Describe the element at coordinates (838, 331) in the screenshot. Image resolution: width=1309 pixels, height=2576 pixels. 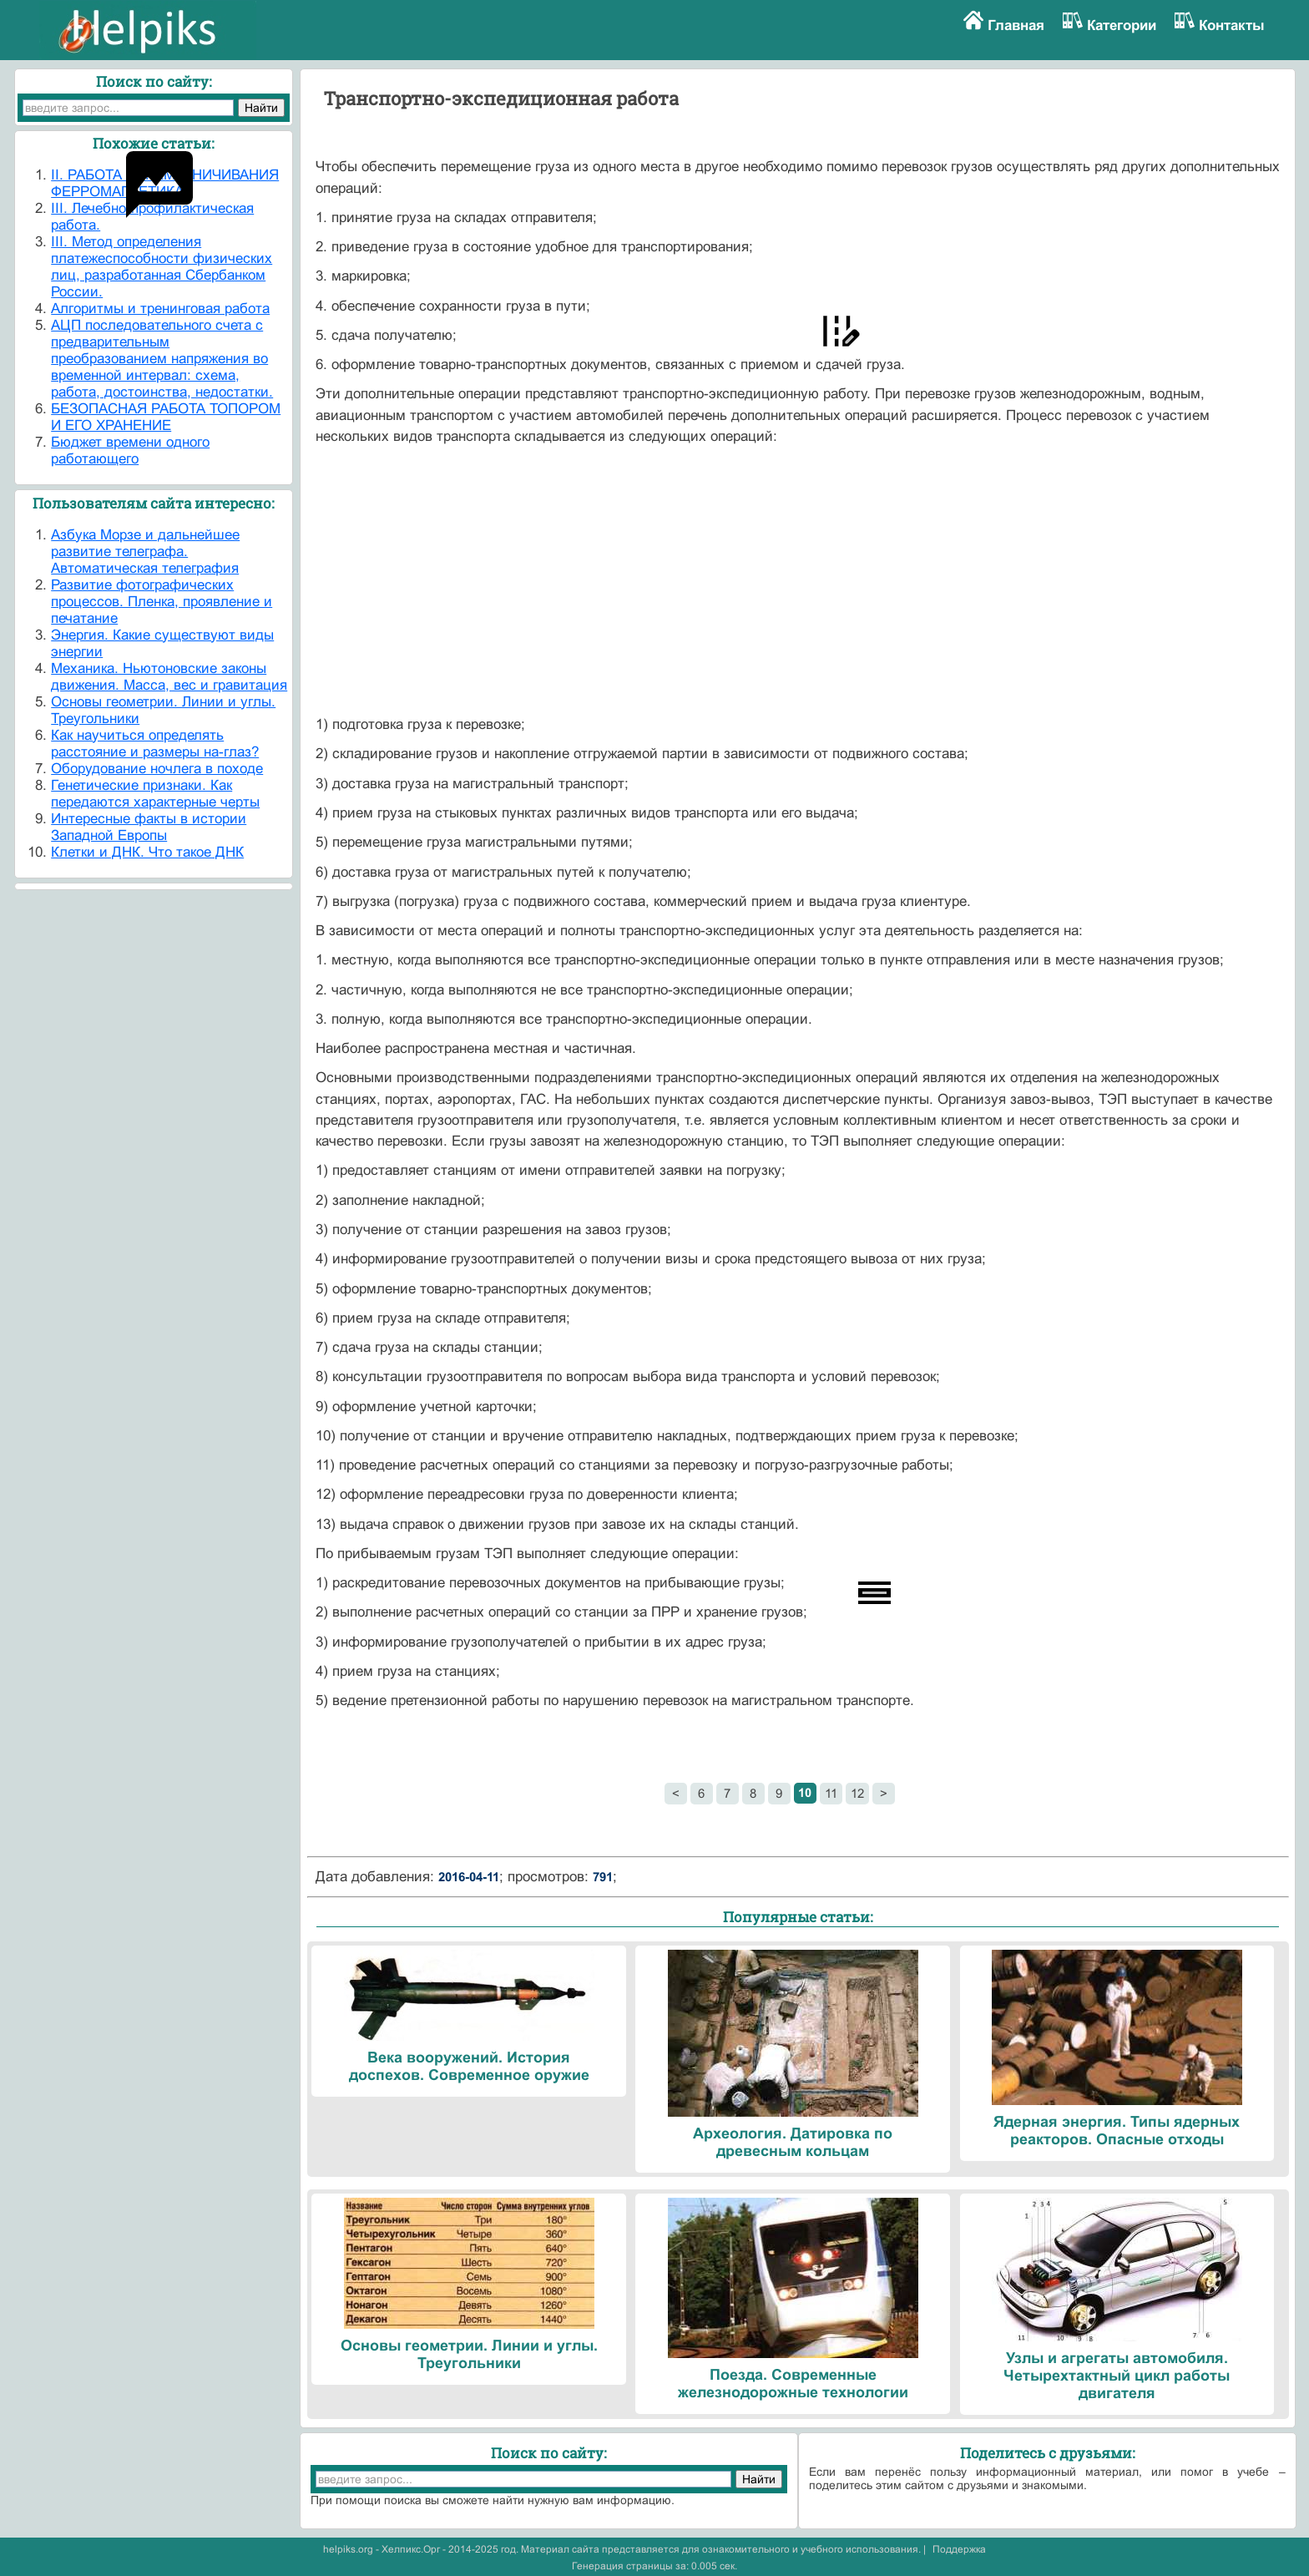
I see `edit road or route details` at that location.